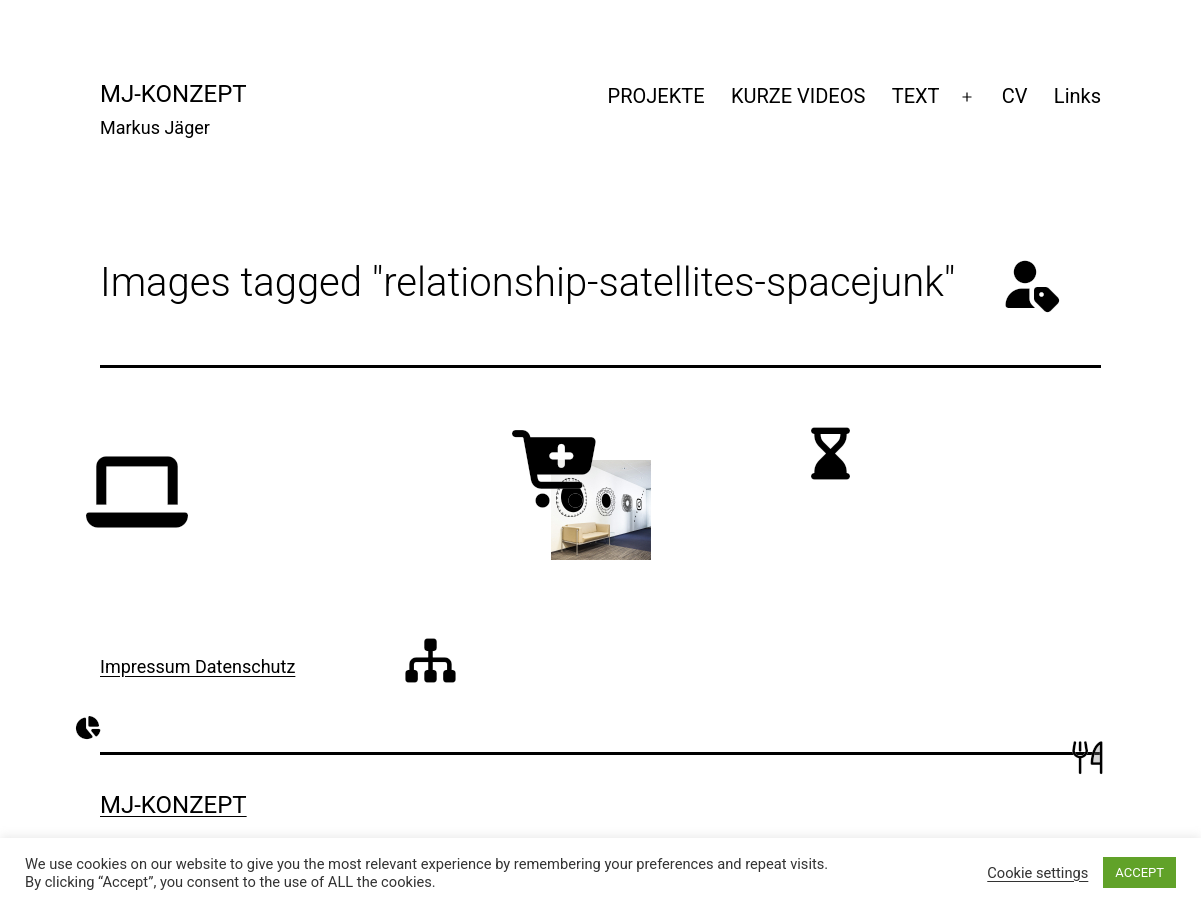 This screenshot has height=907, width=1201. What do you see at coordinates (87, 727) in the screenshot?
I see `view analytics or statistics breakdown` at bounding box center [87, 727].